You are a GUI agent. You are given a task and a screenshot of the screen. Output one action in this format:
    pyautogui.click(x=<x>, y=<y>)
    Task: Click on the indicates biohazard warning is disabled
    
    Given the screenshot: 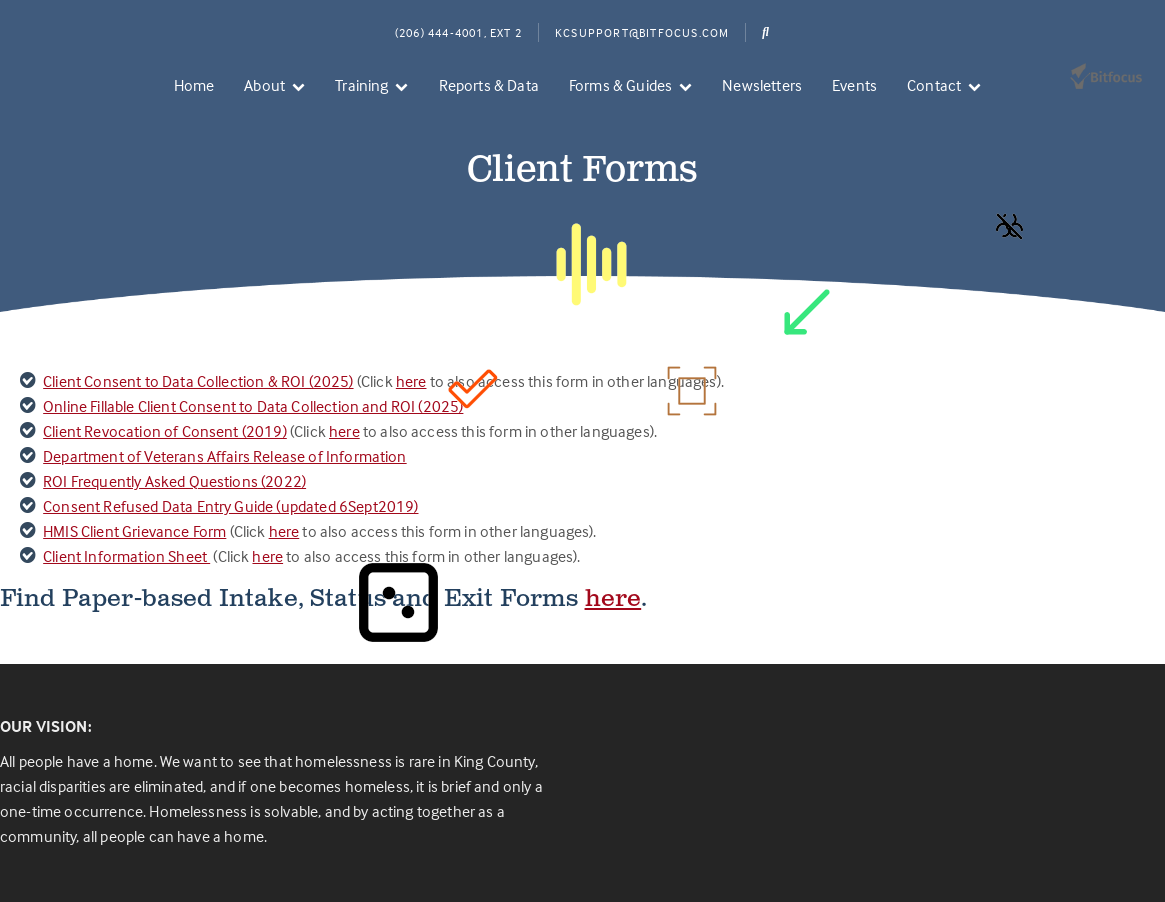 What is the action you would take?
    pyautogui.click(x=1009, y=226)
    